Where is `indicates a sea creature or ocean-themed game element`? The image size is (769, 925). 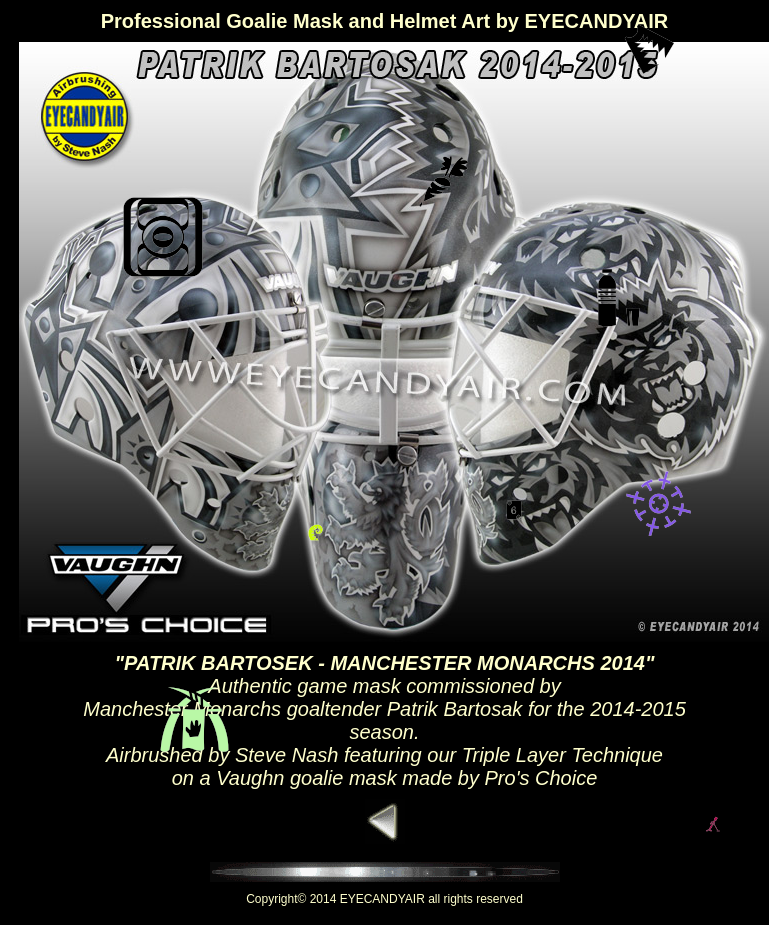 indicates a sea creature or ocean-themed game element is located at coordinates (315, 532).